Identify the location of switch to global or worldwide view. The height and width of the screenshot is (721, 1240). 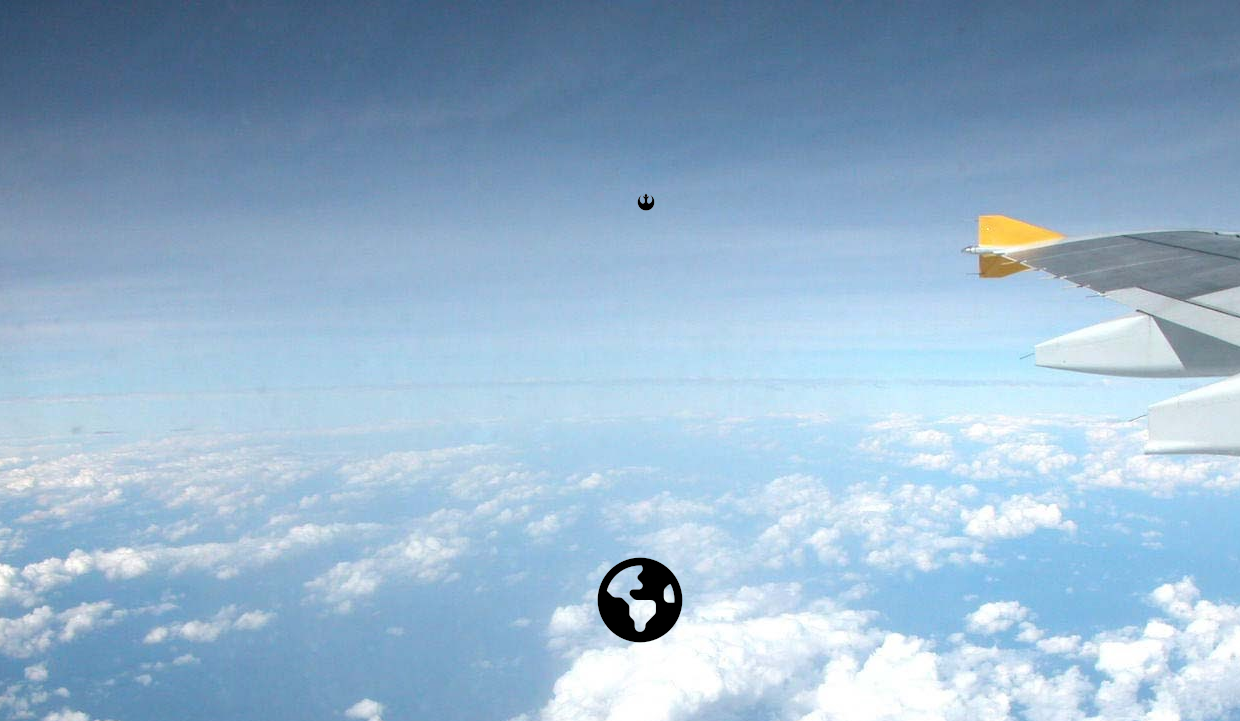
(640, 600).